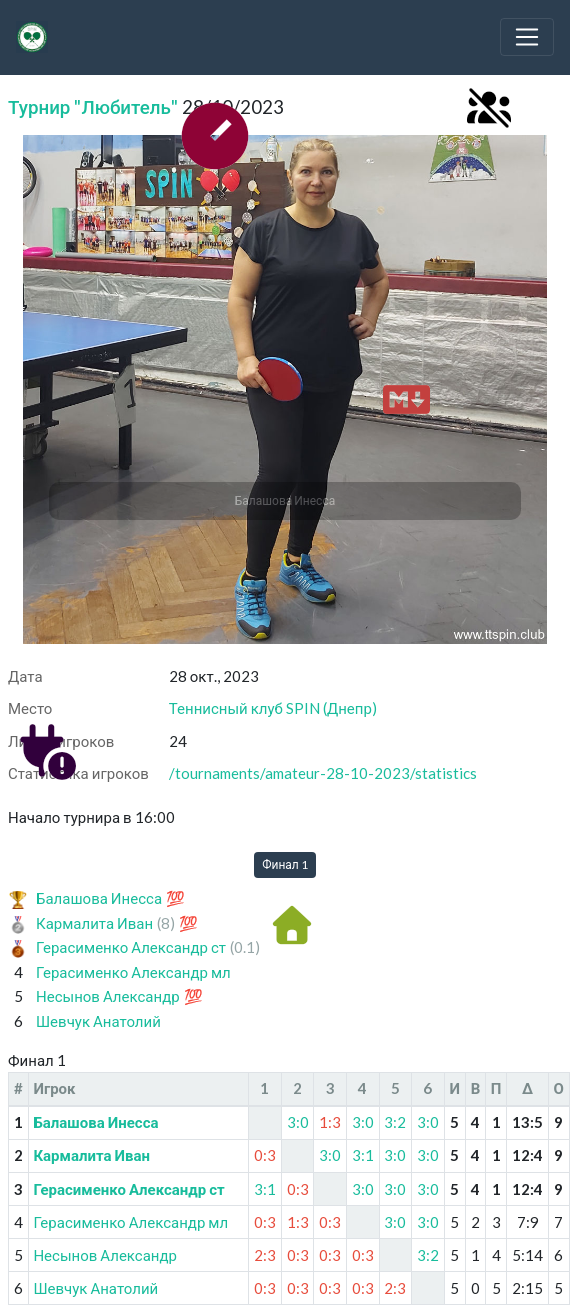 The image size is (570, 1314). Describe the element at coordinates (489, 108) in the screenshot. I see `disable group or team features` at that location.